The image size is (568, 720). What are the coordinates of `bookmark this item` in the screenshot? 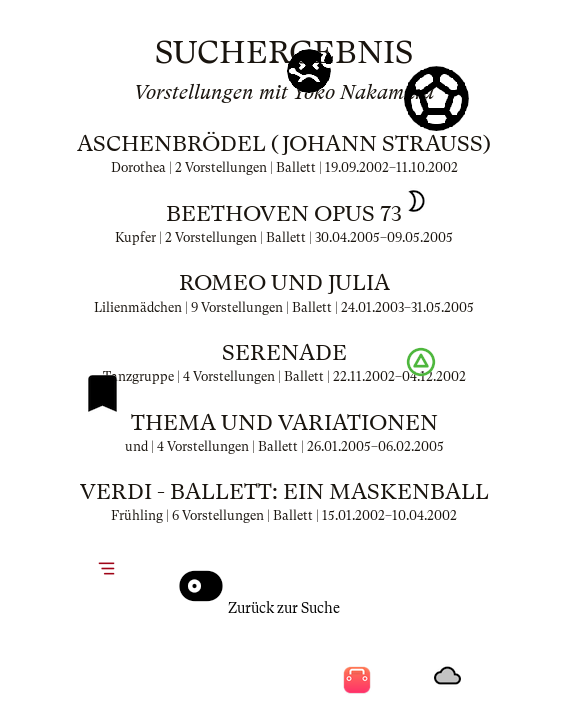 It's located at (102, 393).